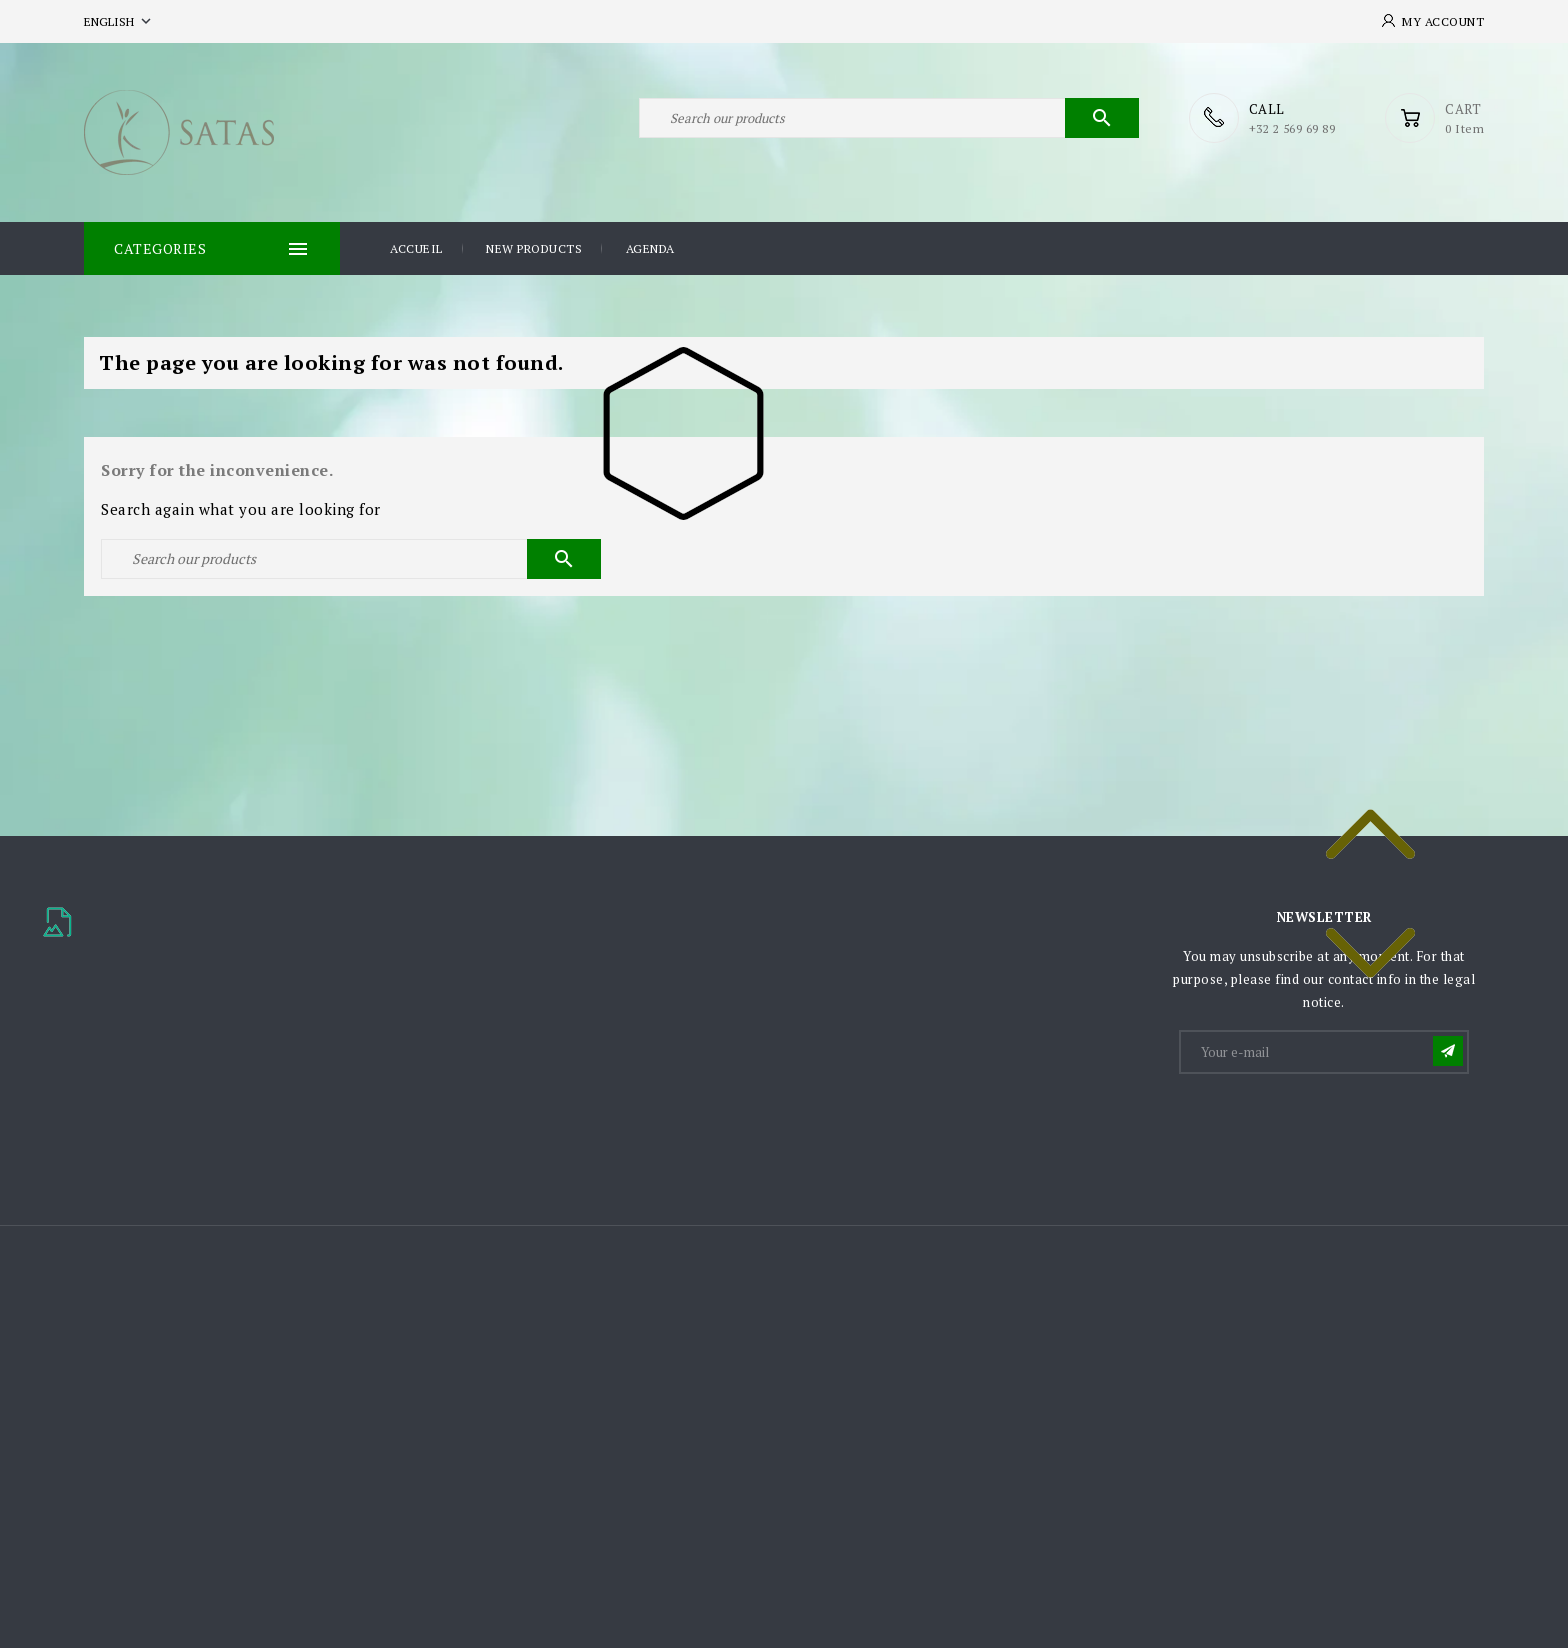 The image size is (1568, 1648). Describe the element at coordinates (59, 922) in the screenshot. I see `view image file` at that location.